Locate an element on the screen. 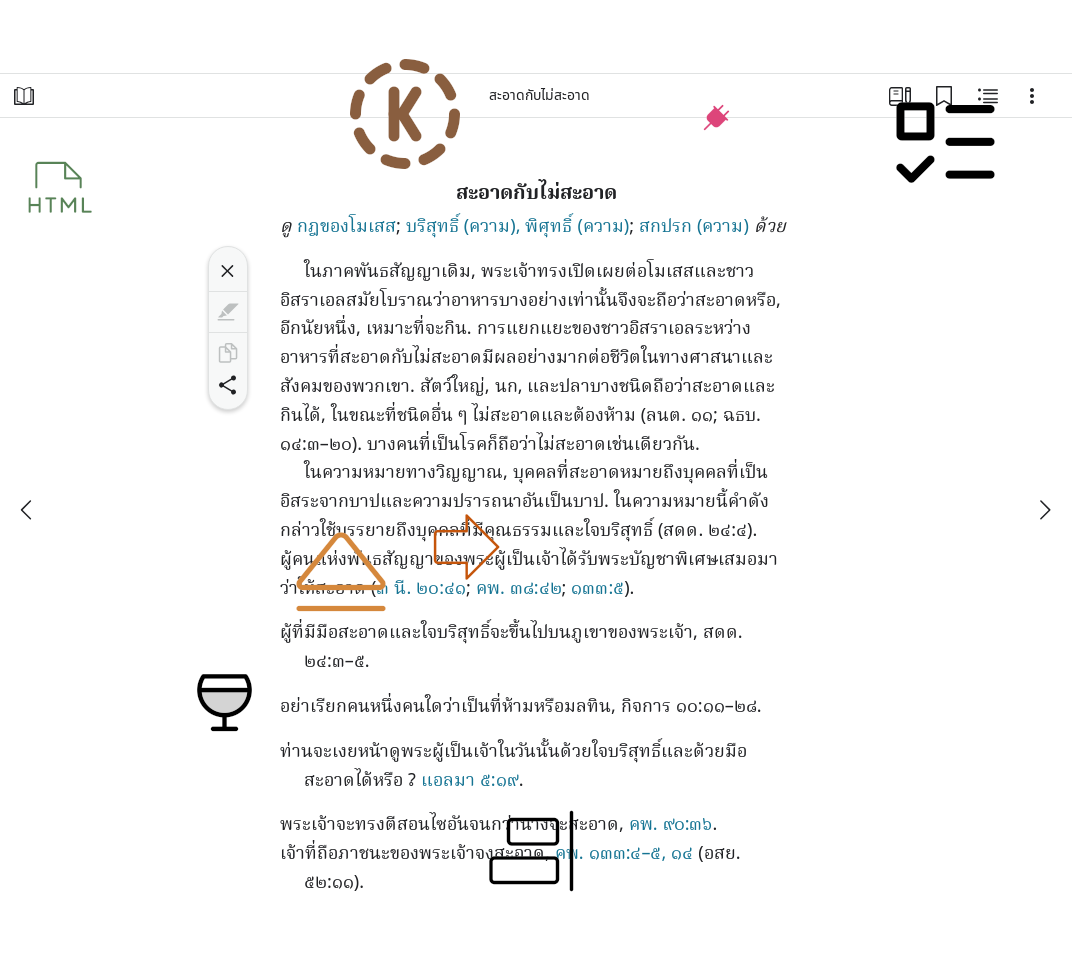 This screenshot has height=979, width=1072. browse wine or cocktail menu is located at coordinates (224, 701).